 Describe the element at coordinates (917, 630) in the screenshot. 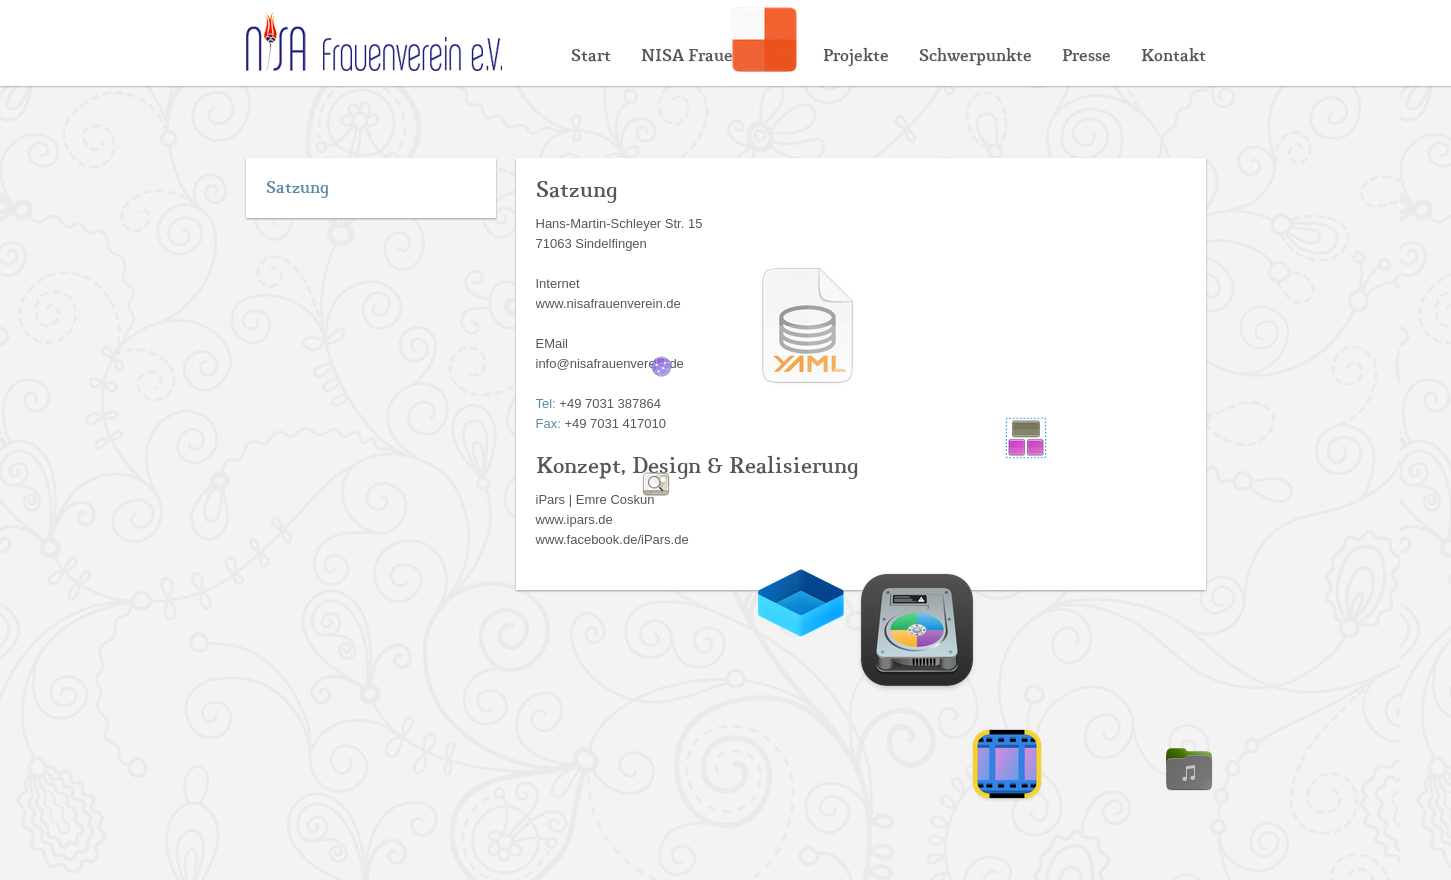

I see `open disk usage analyzer` at that location.